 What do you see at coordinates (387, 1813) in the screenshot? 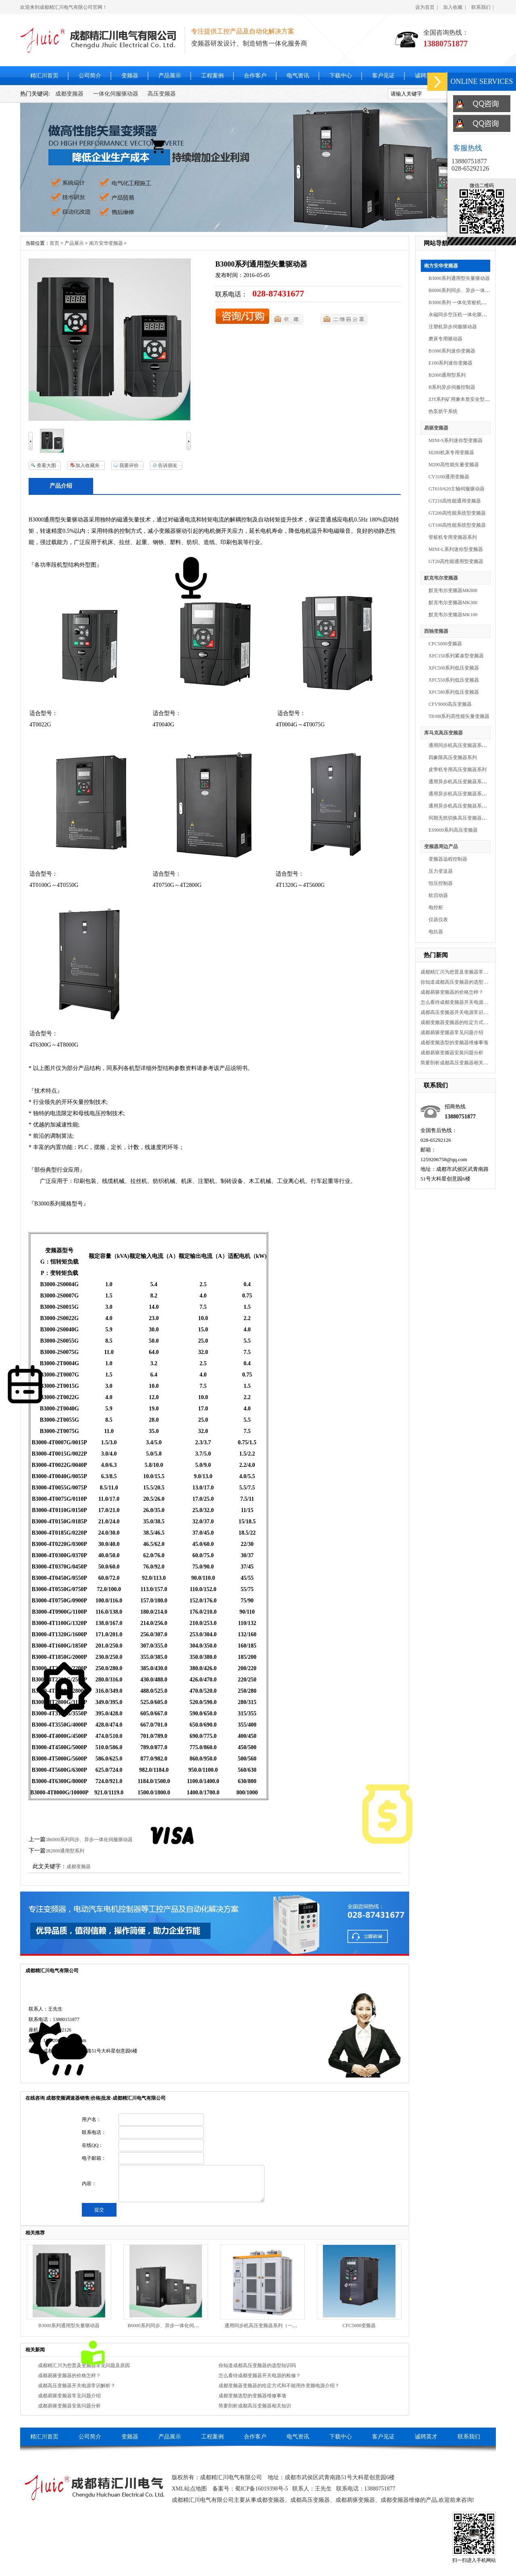
I see `leave a tip or donation` at bounding box center [387, 1813].